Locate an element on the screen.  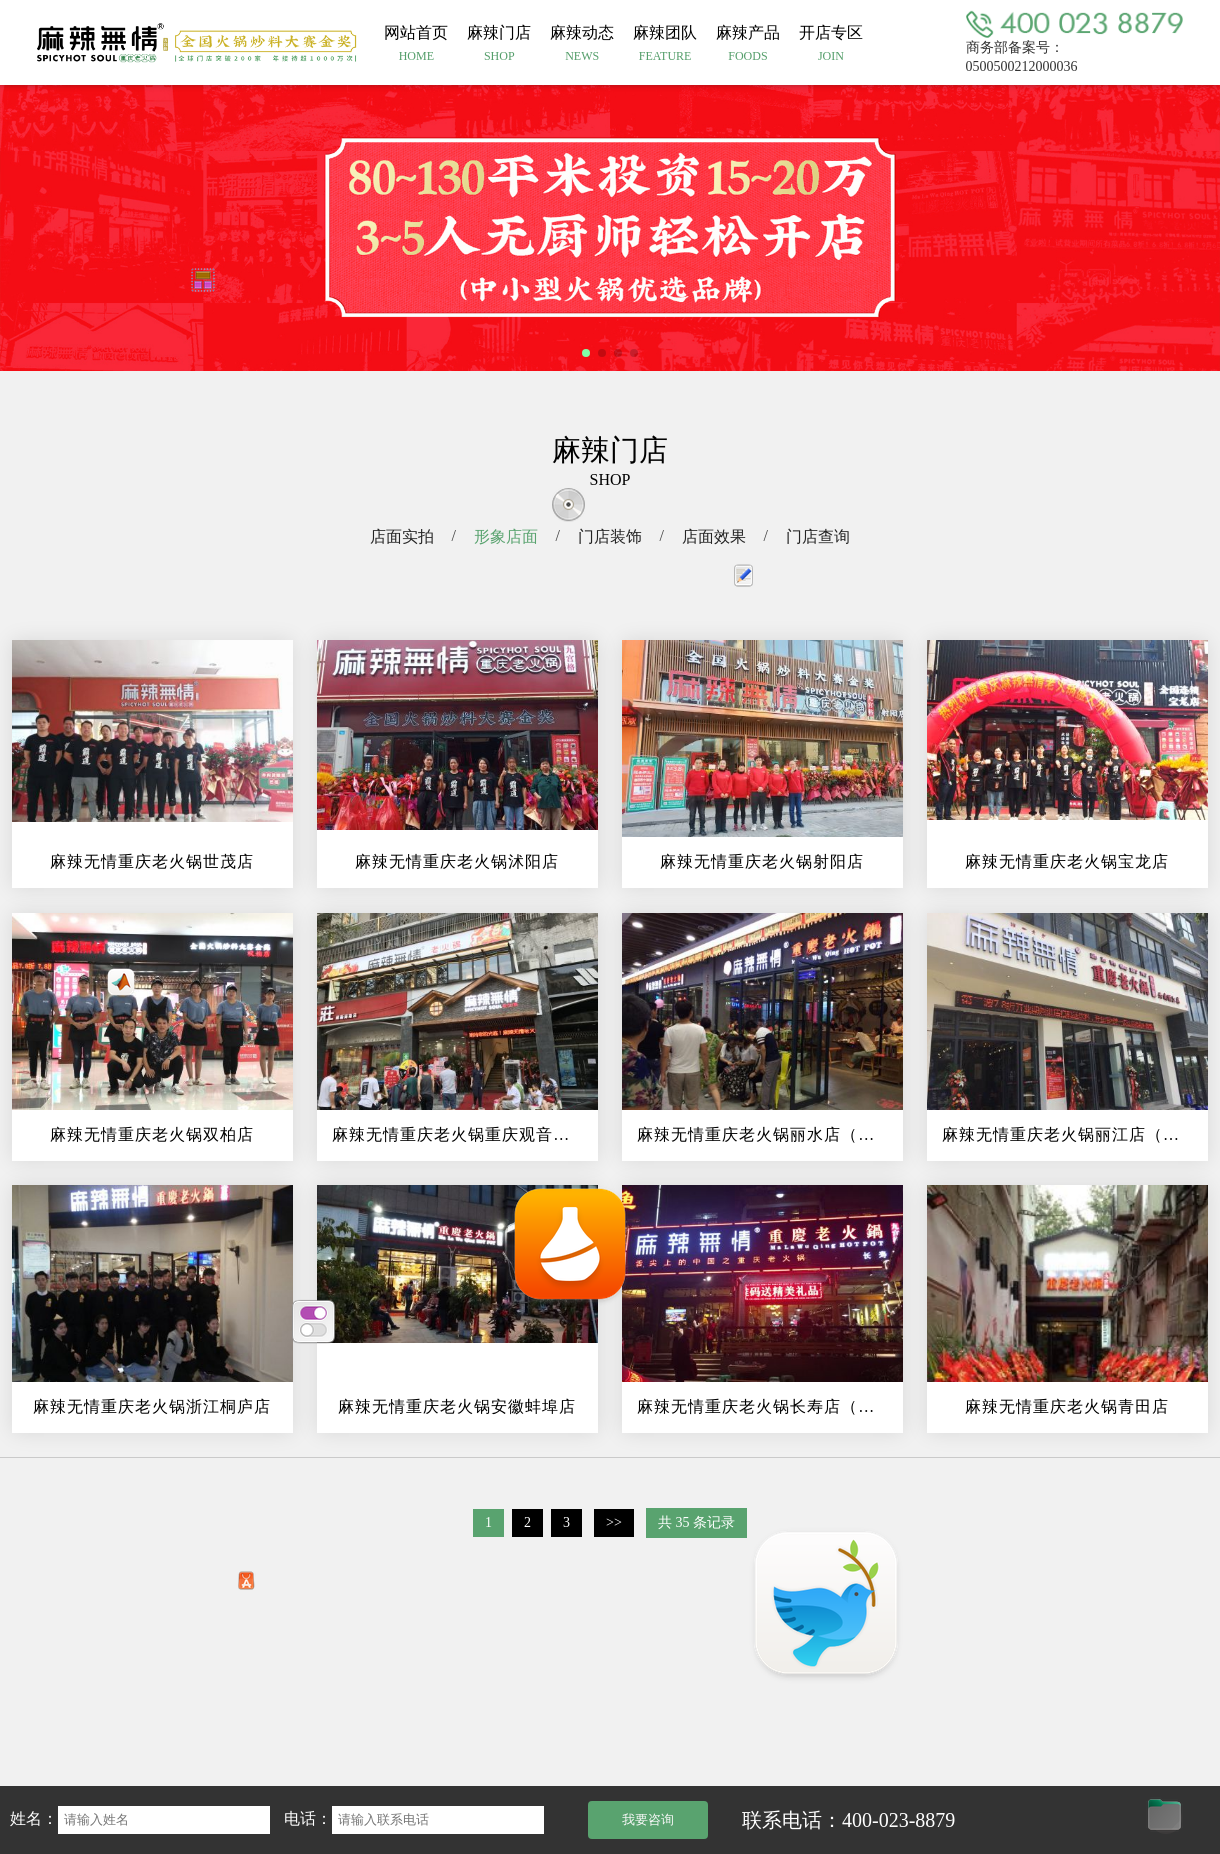
select all items in the current view is located at coordinates (203, 280).